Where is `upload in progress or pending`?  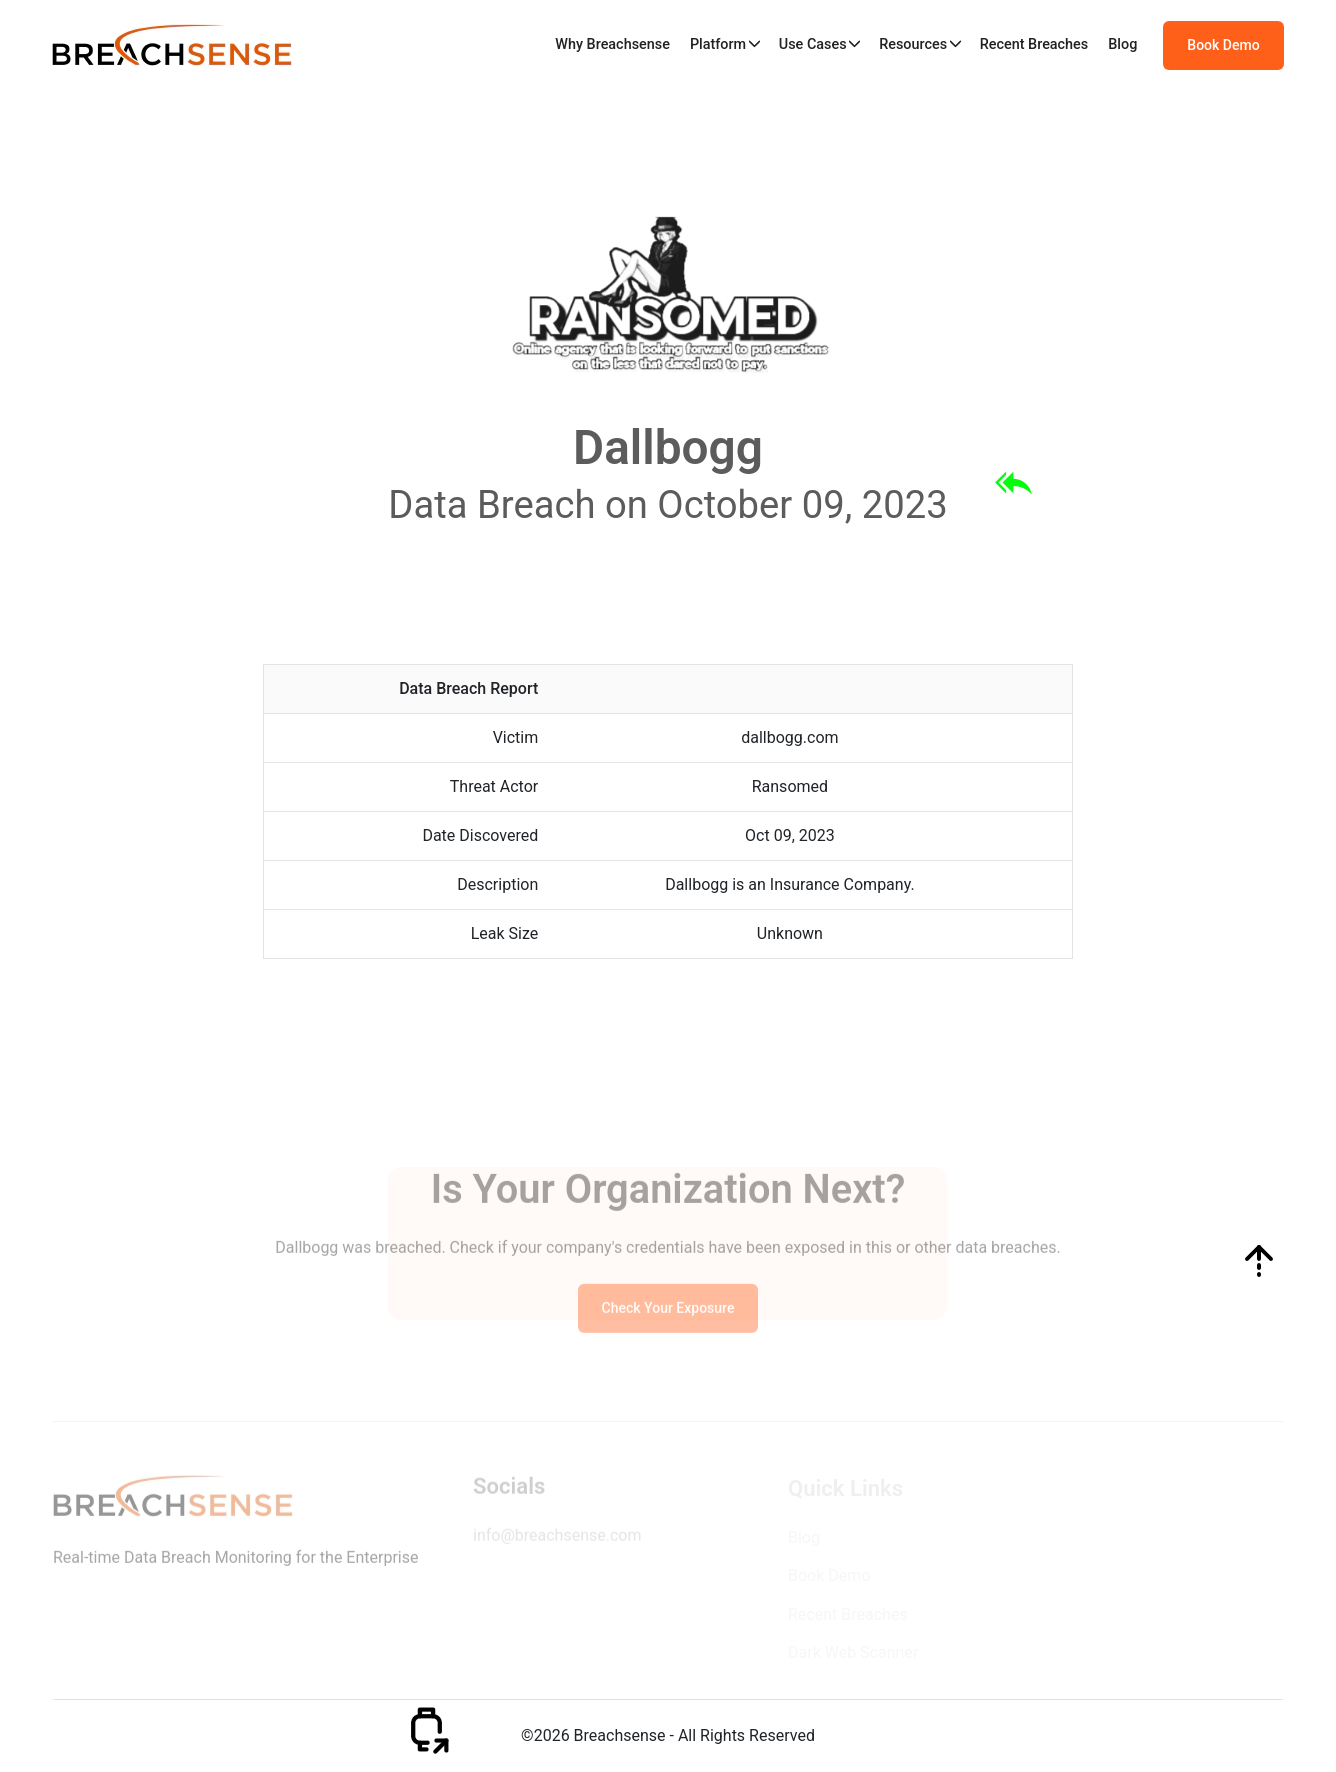
upload in progress or pending is located at coordinates (1259, 1261).